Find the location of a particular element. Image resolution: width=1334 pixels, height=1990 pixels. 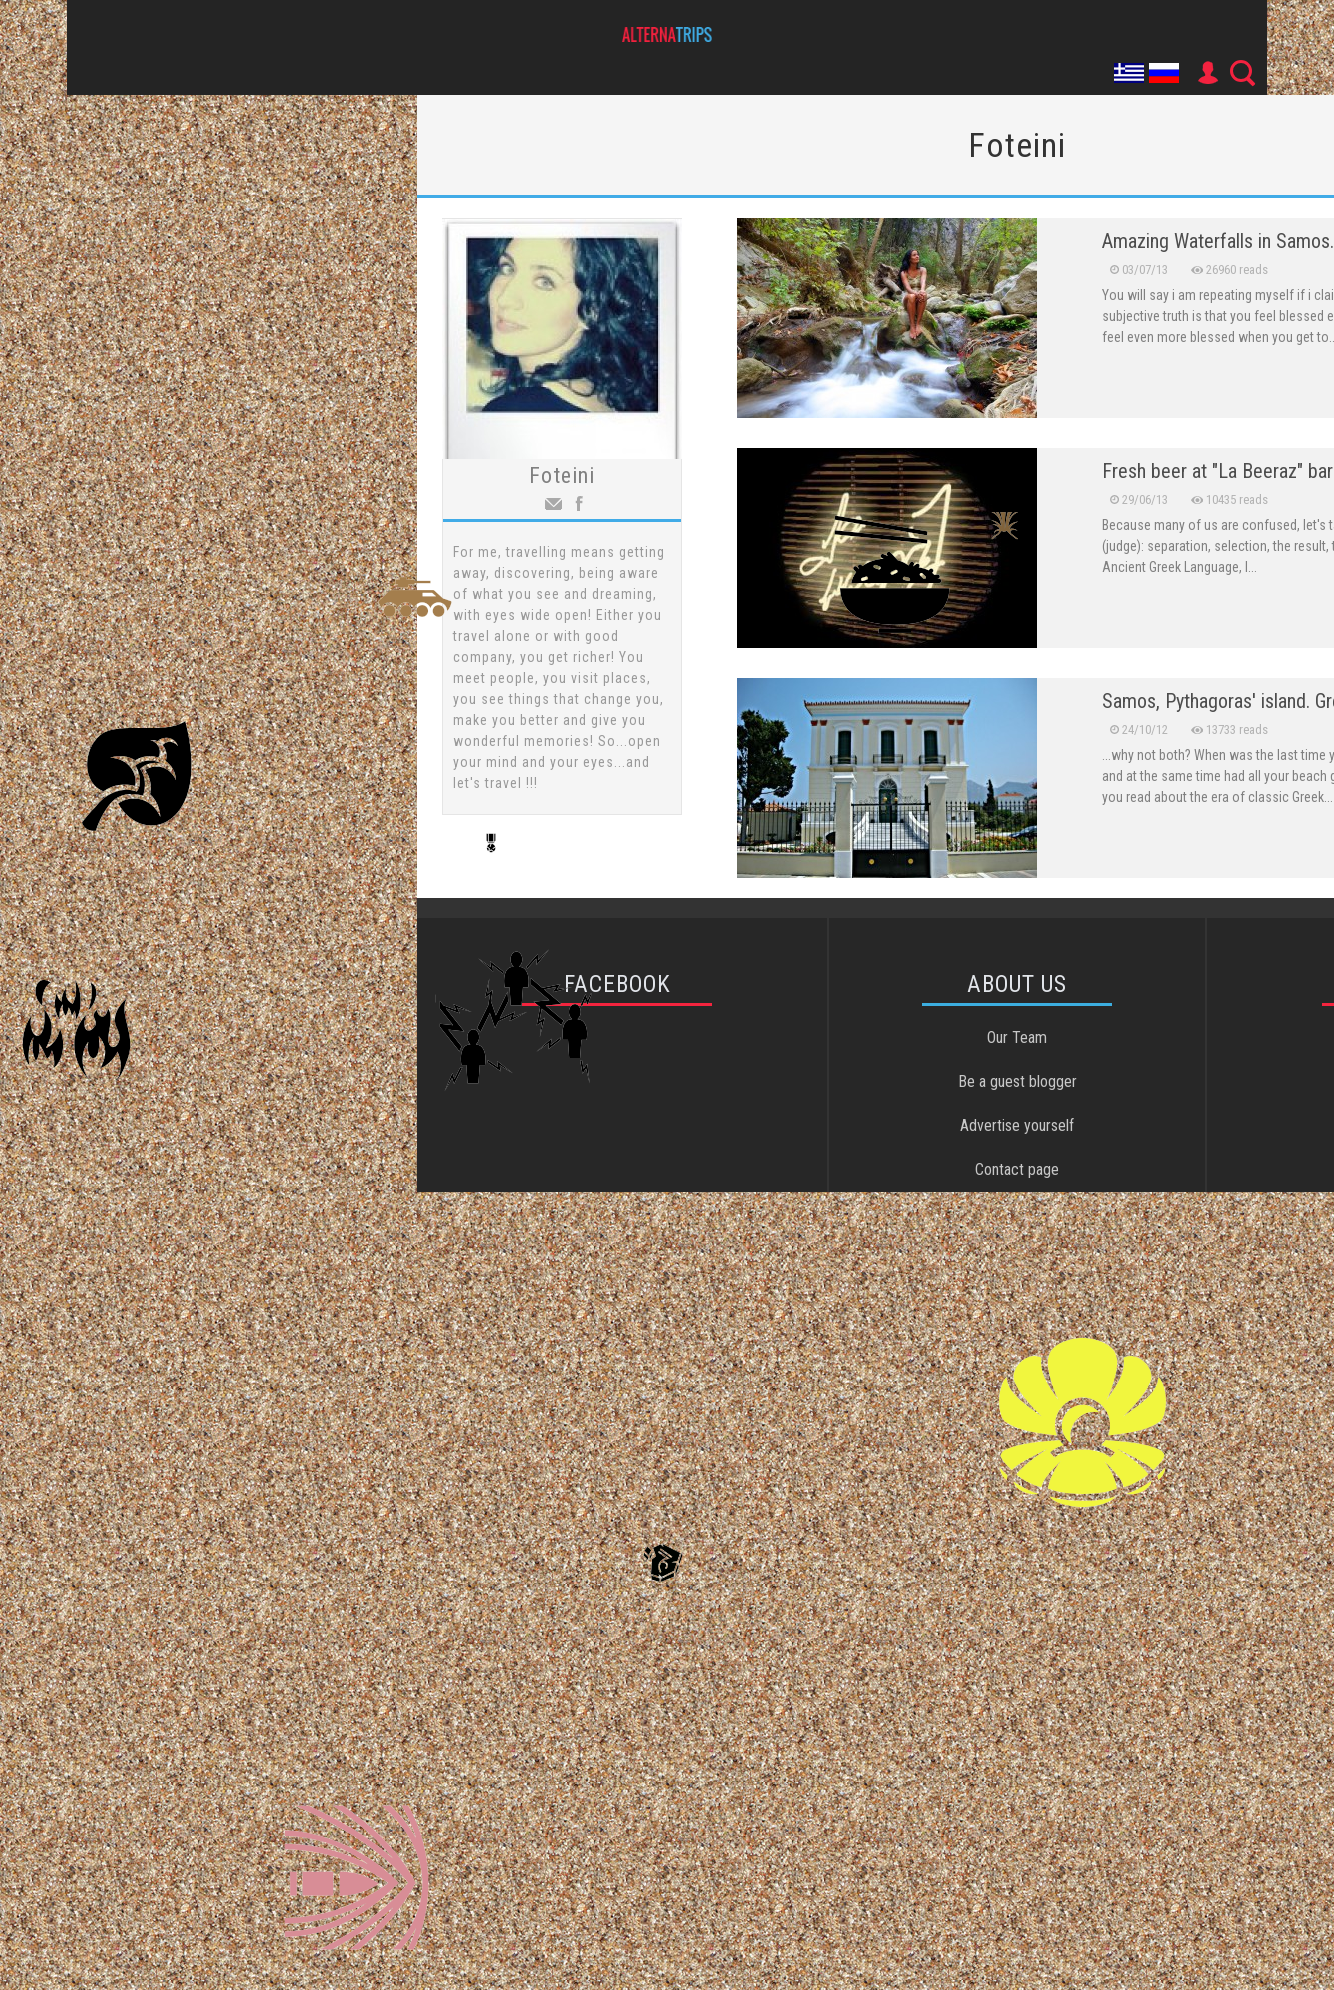

nature or plant category in a game inventory is located at coordinates (137, 776).